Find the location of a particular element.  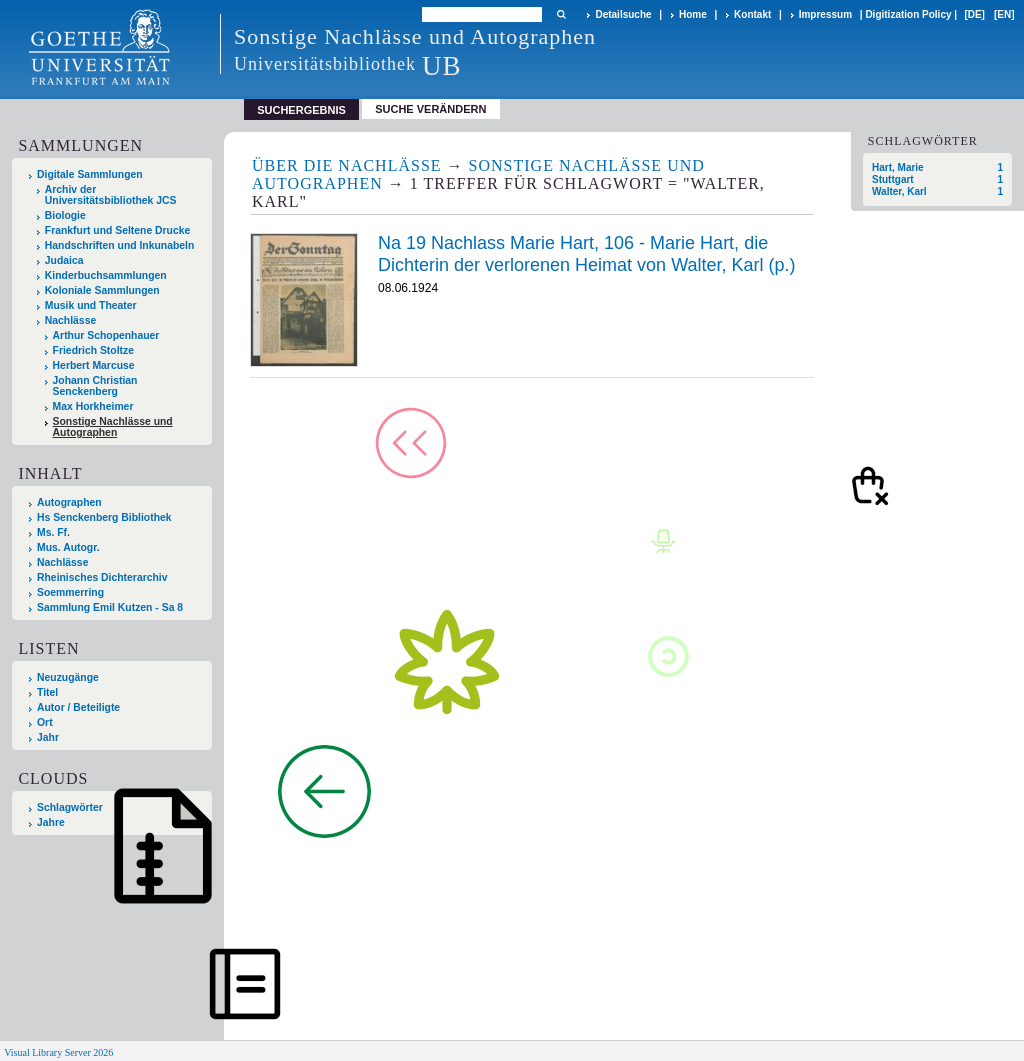

indicates cannabis-related content or products is located at coordinates (447, 662).